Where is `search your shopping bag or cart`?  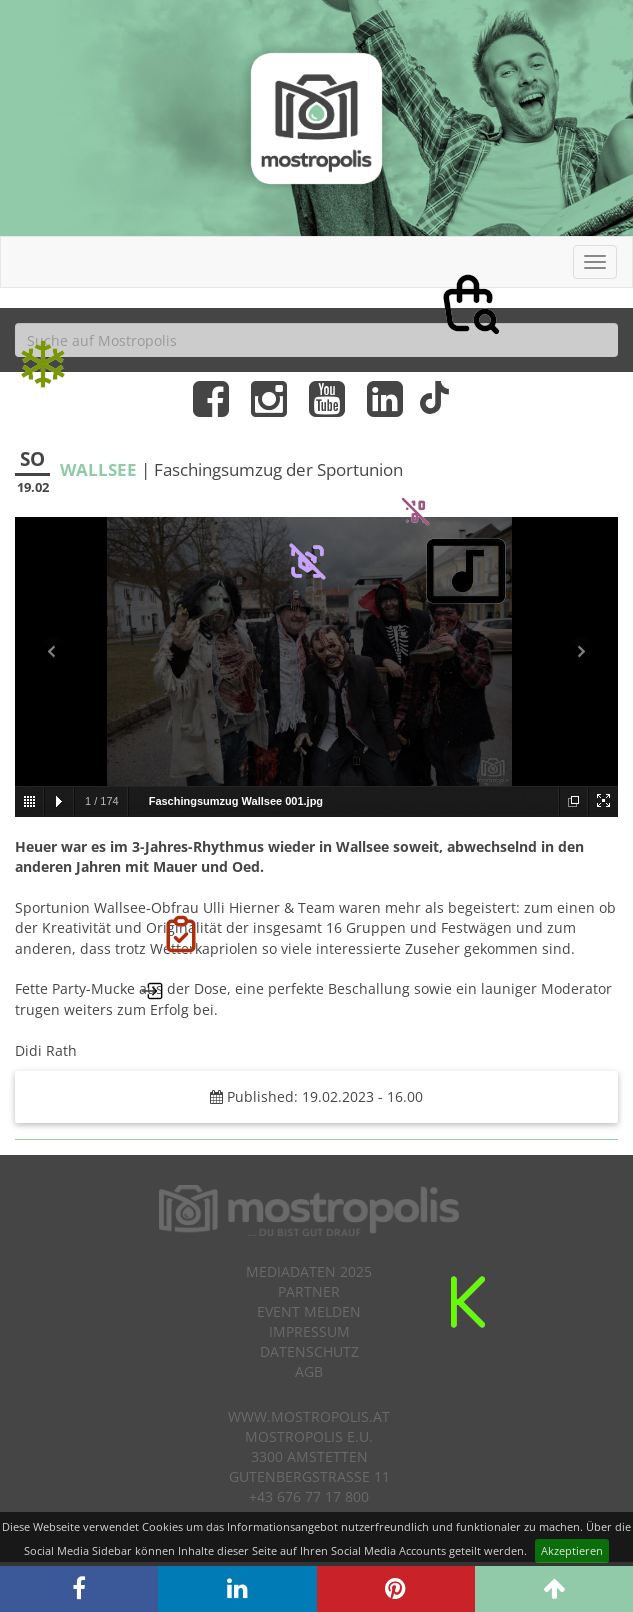 search your shopping bag or cart is located at coordinates (468, 303).